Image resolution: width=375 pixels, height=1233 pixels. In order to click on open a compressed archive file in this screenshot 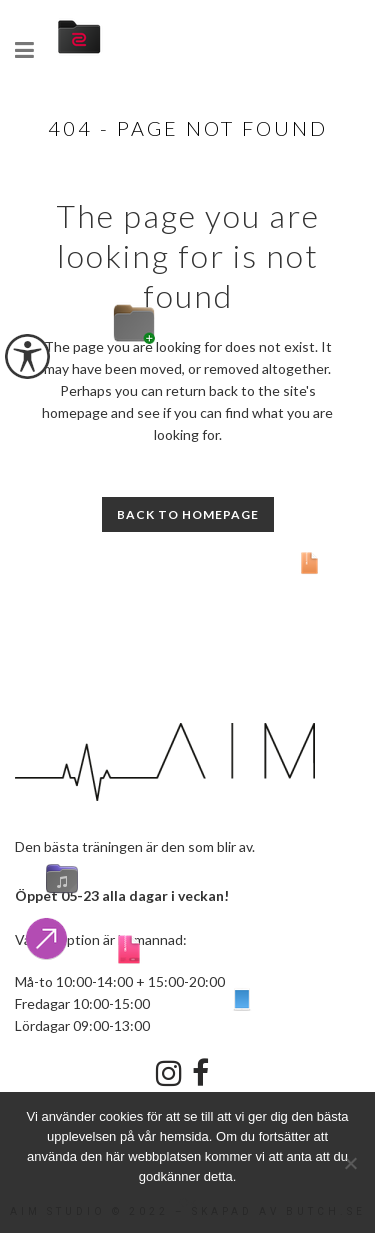, I will do `click(309, 563)`.